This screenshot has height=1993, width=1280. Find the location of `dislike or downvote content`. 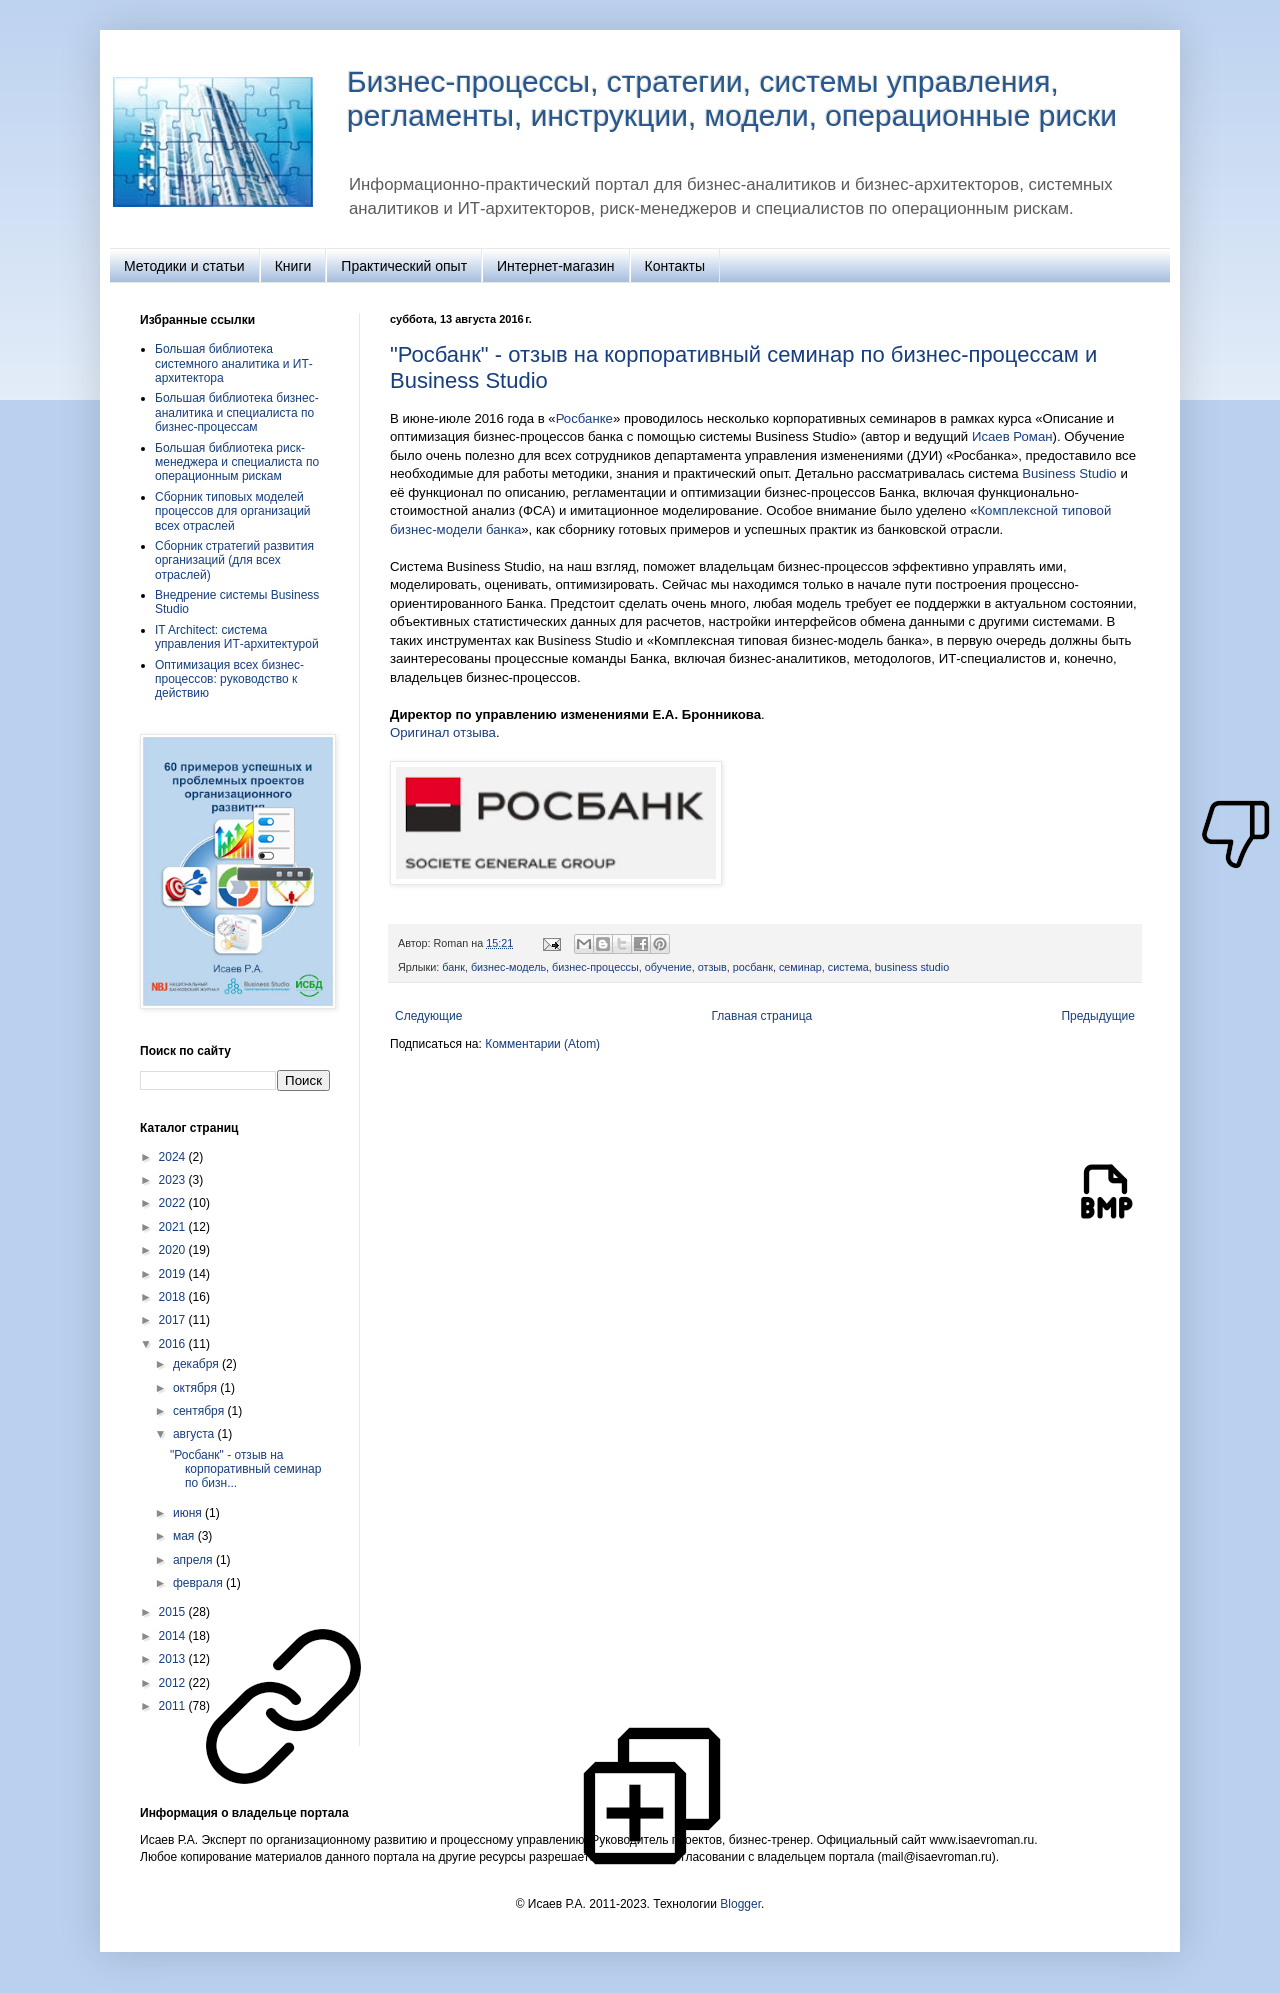

dislike or downvote content is located at coordinates (1235, 834).